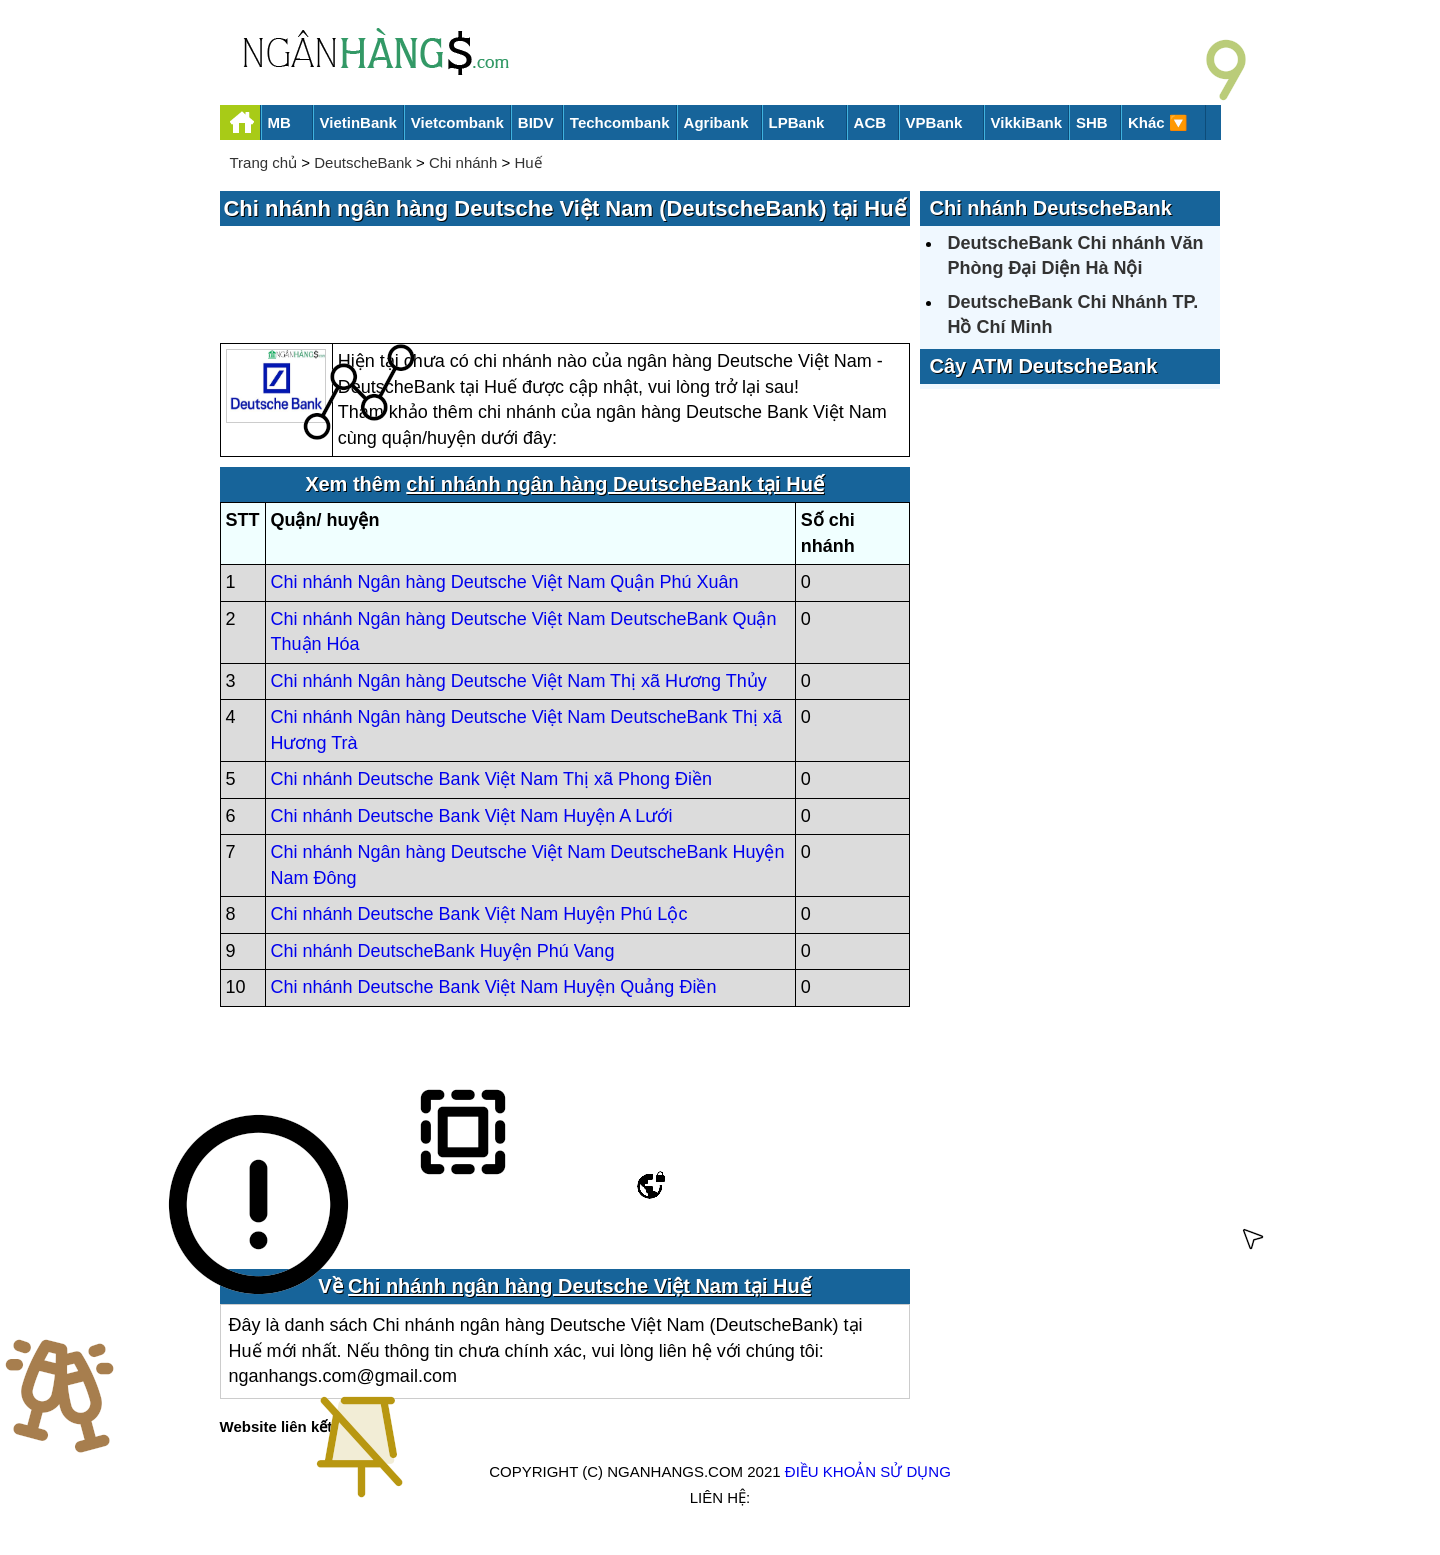  I want to click on indicates a warning or alert status, so click(258, 1204).